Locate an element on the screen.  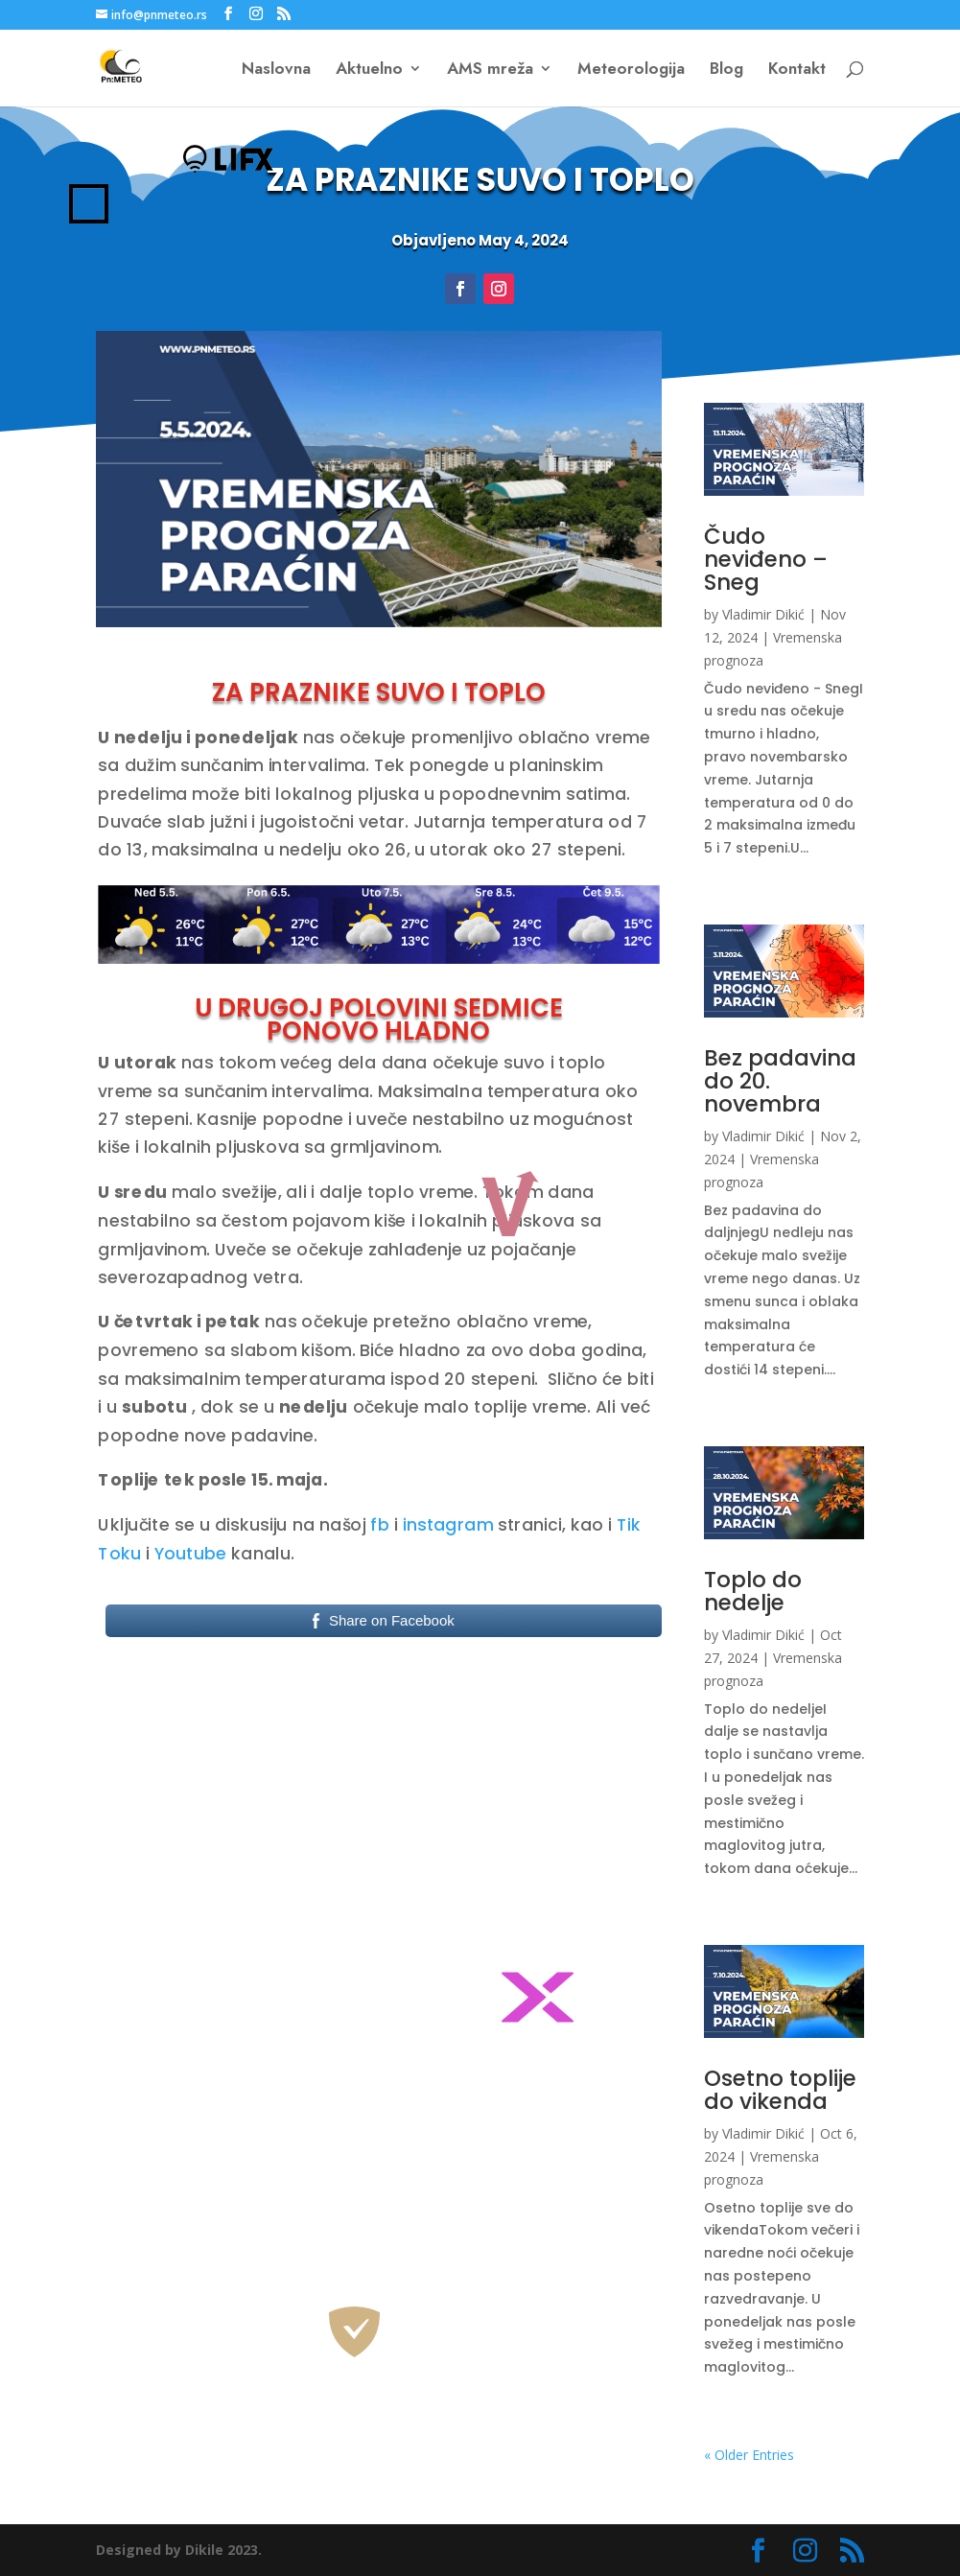
open AdGuard ad-blocking settings is located at coordinates (354, 2331).